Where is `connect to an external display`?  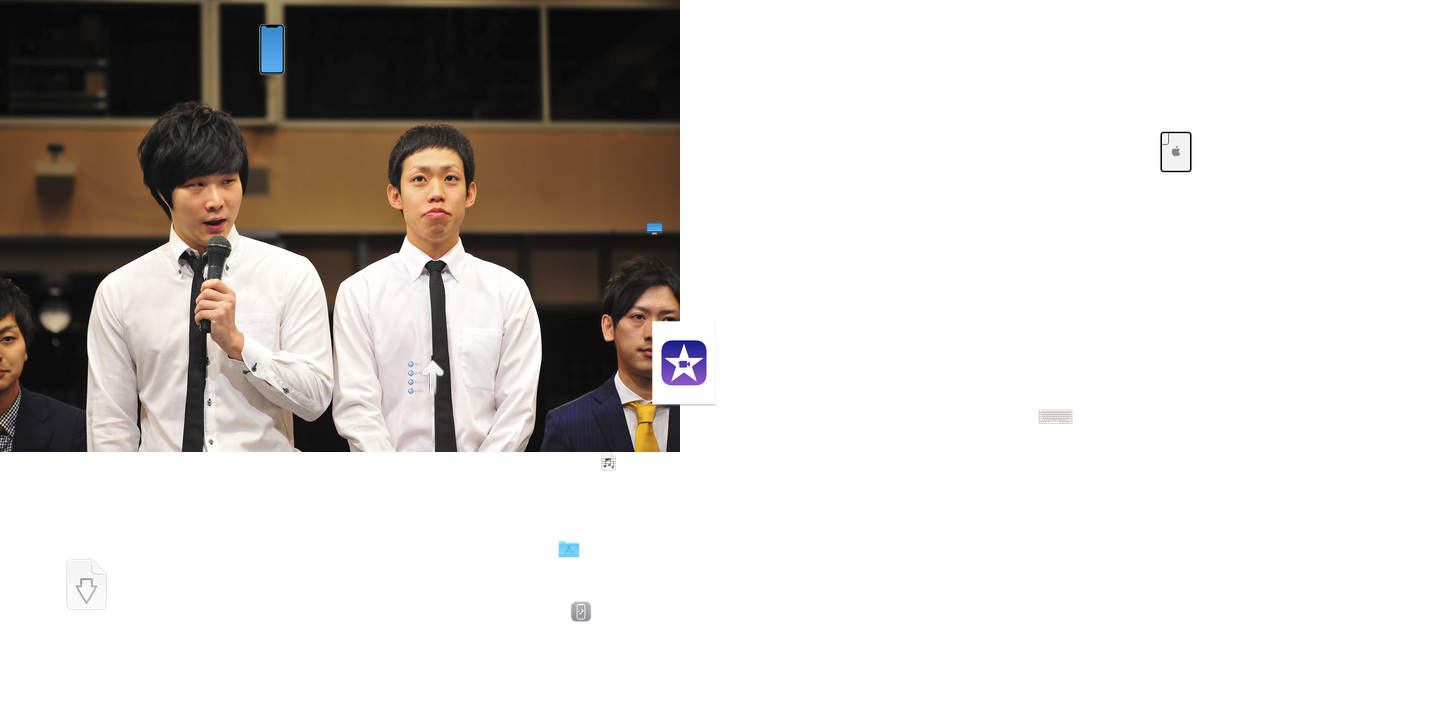
connect to an external display is located at coordinates (654, 226).